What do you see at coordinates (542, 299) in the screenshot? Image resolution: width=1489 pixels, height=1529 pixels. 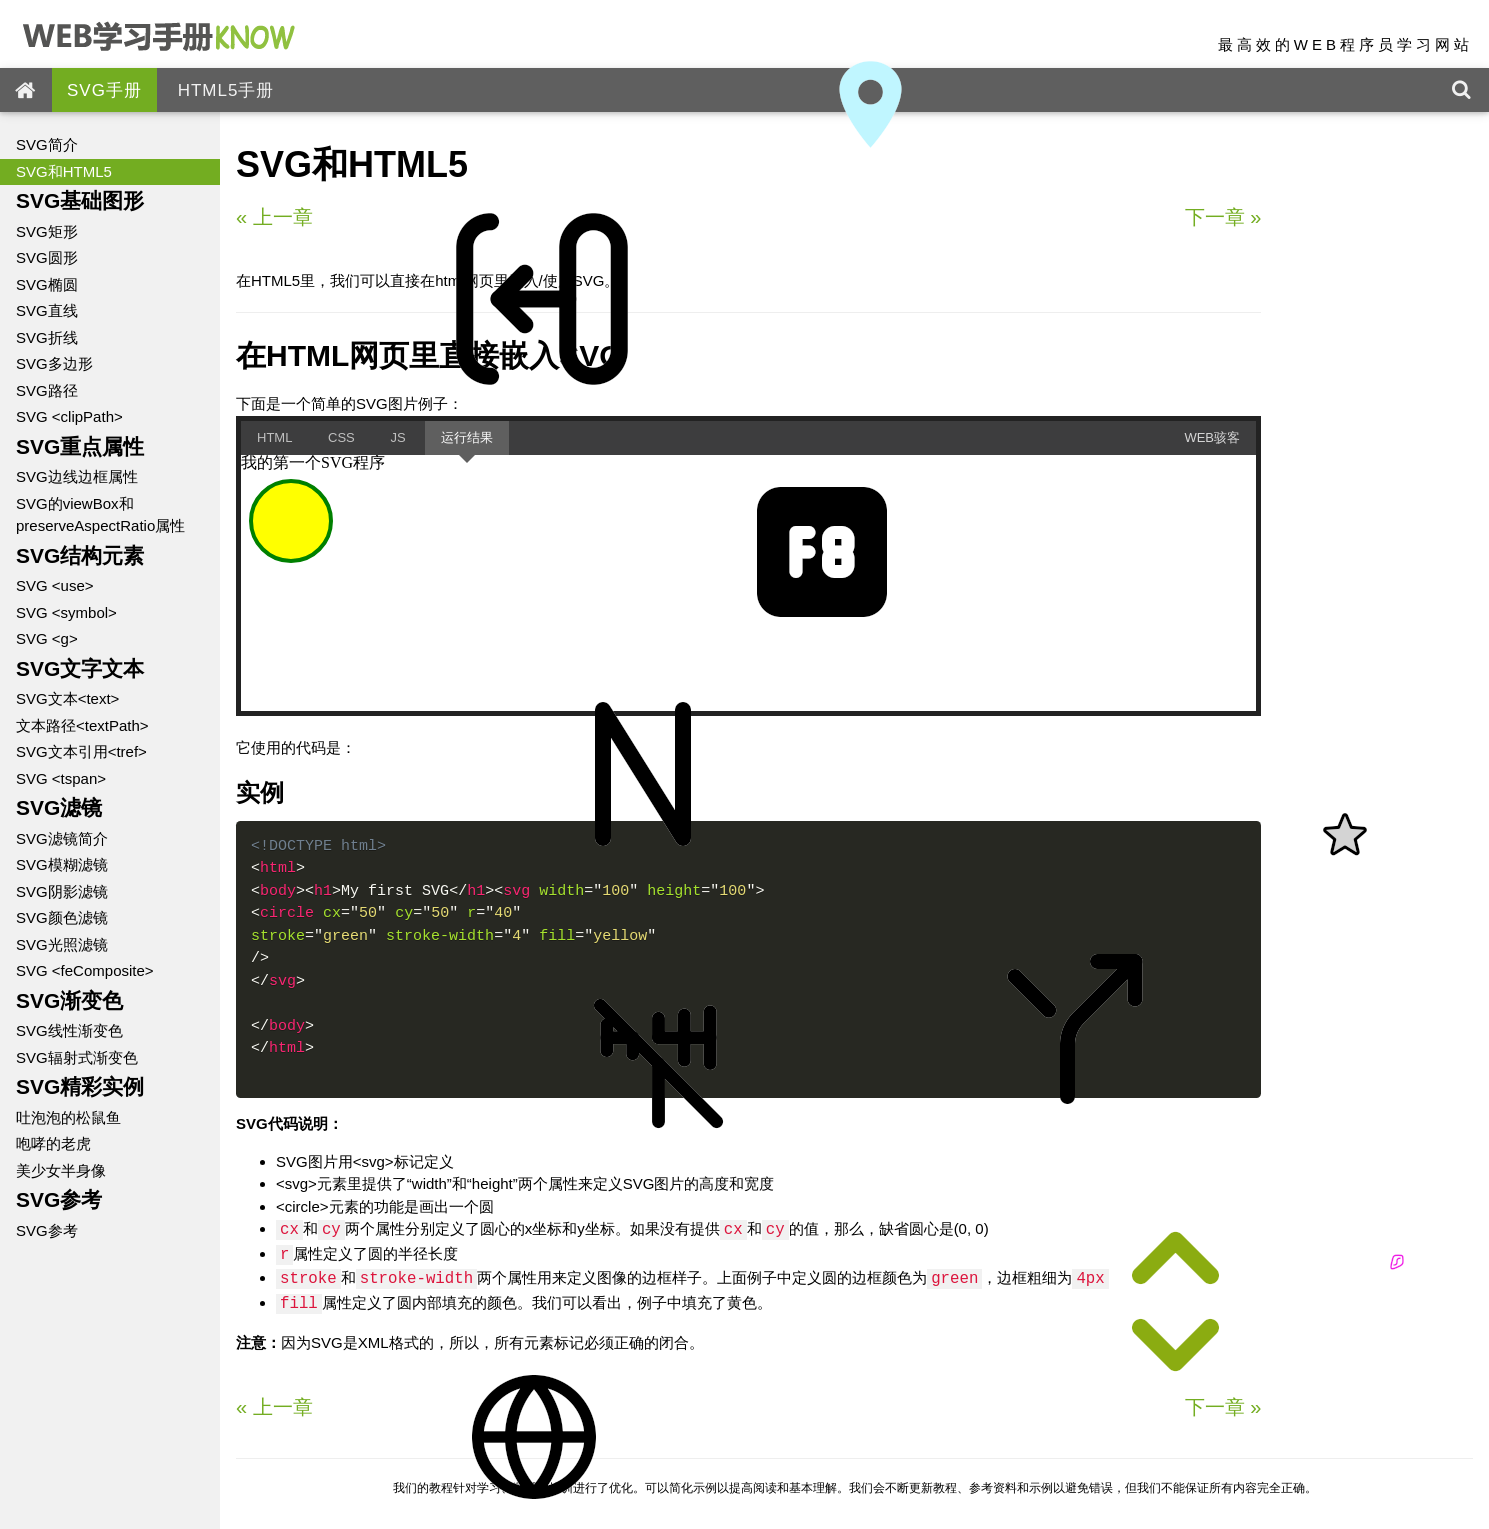 I see `move element to the left panel` at bounding box center [542, 299].